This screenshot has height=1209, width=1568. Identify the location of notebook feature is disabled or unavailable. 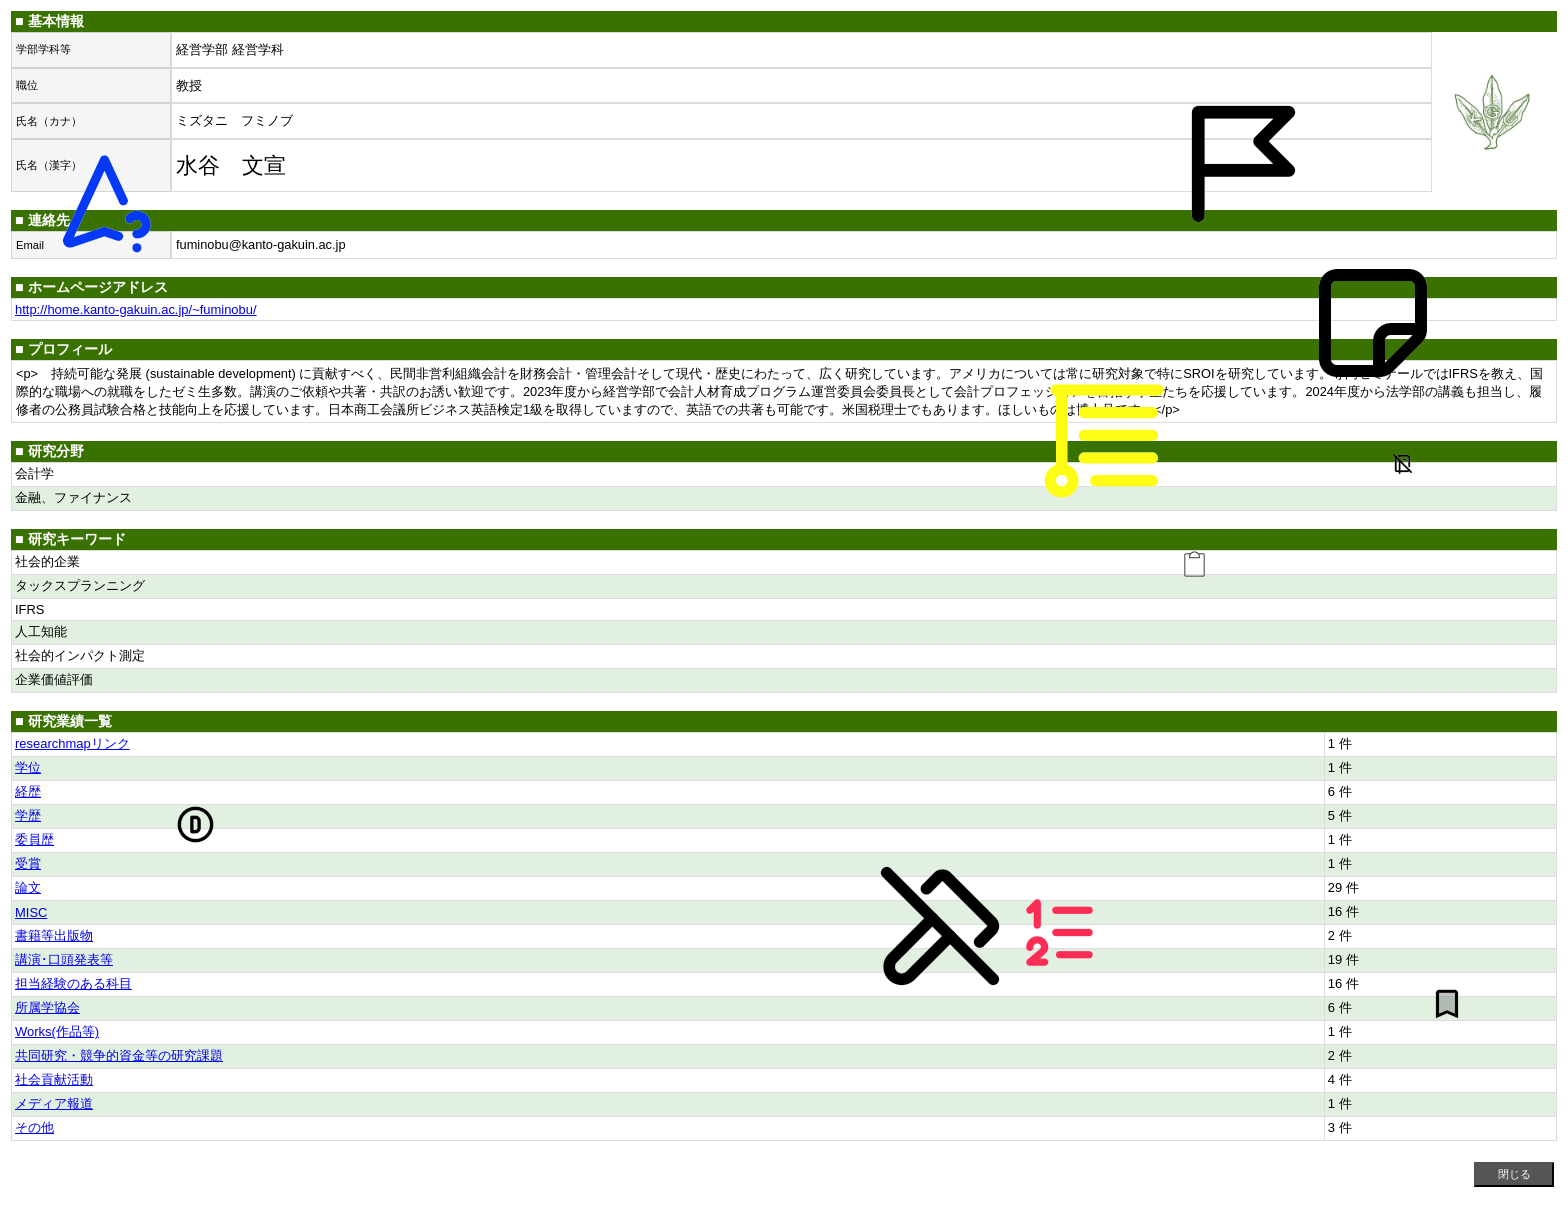
(1402, 463).